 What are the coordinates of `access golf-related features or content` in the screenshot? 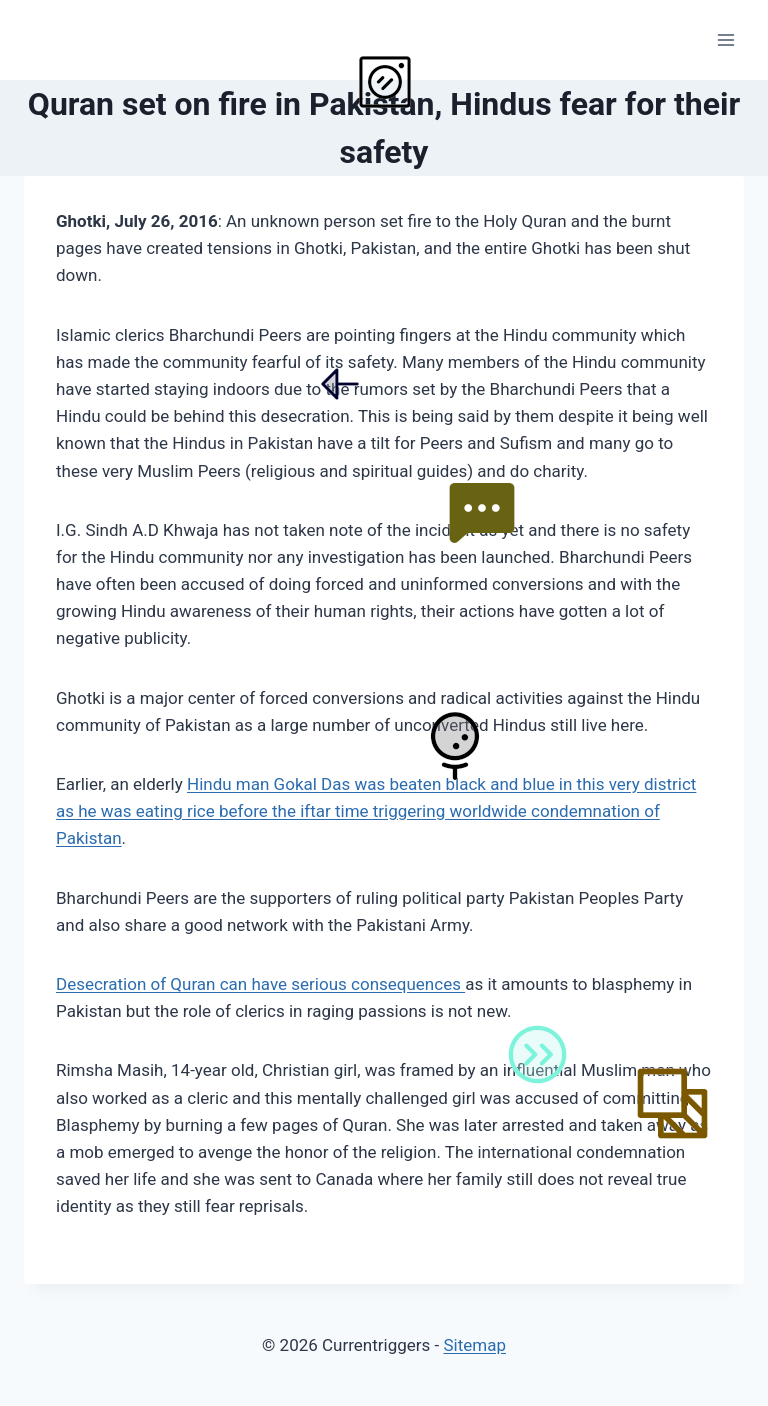 It's located at (455, 745).